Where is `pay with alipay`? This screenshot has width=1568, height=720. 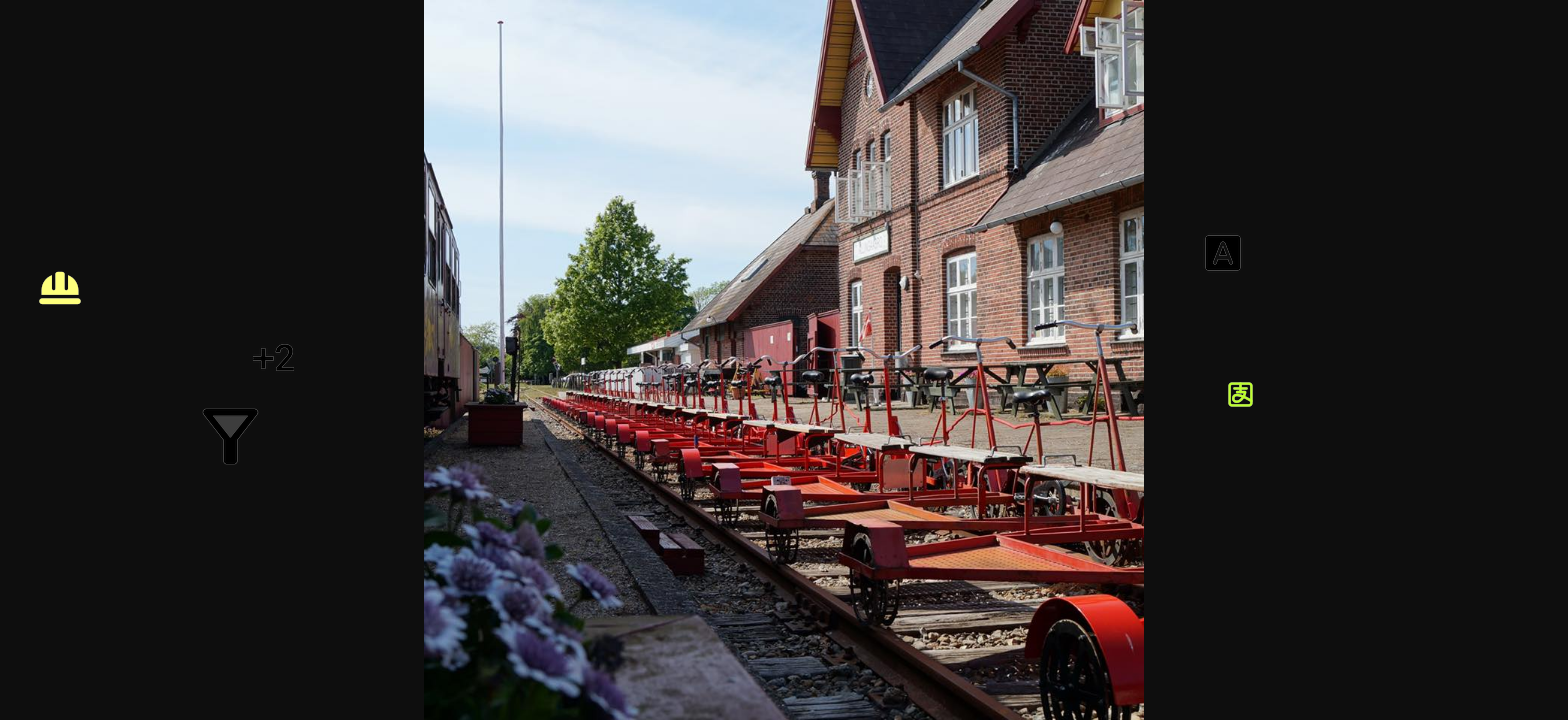
pay with alipay is located at coordinates (1240, 394).